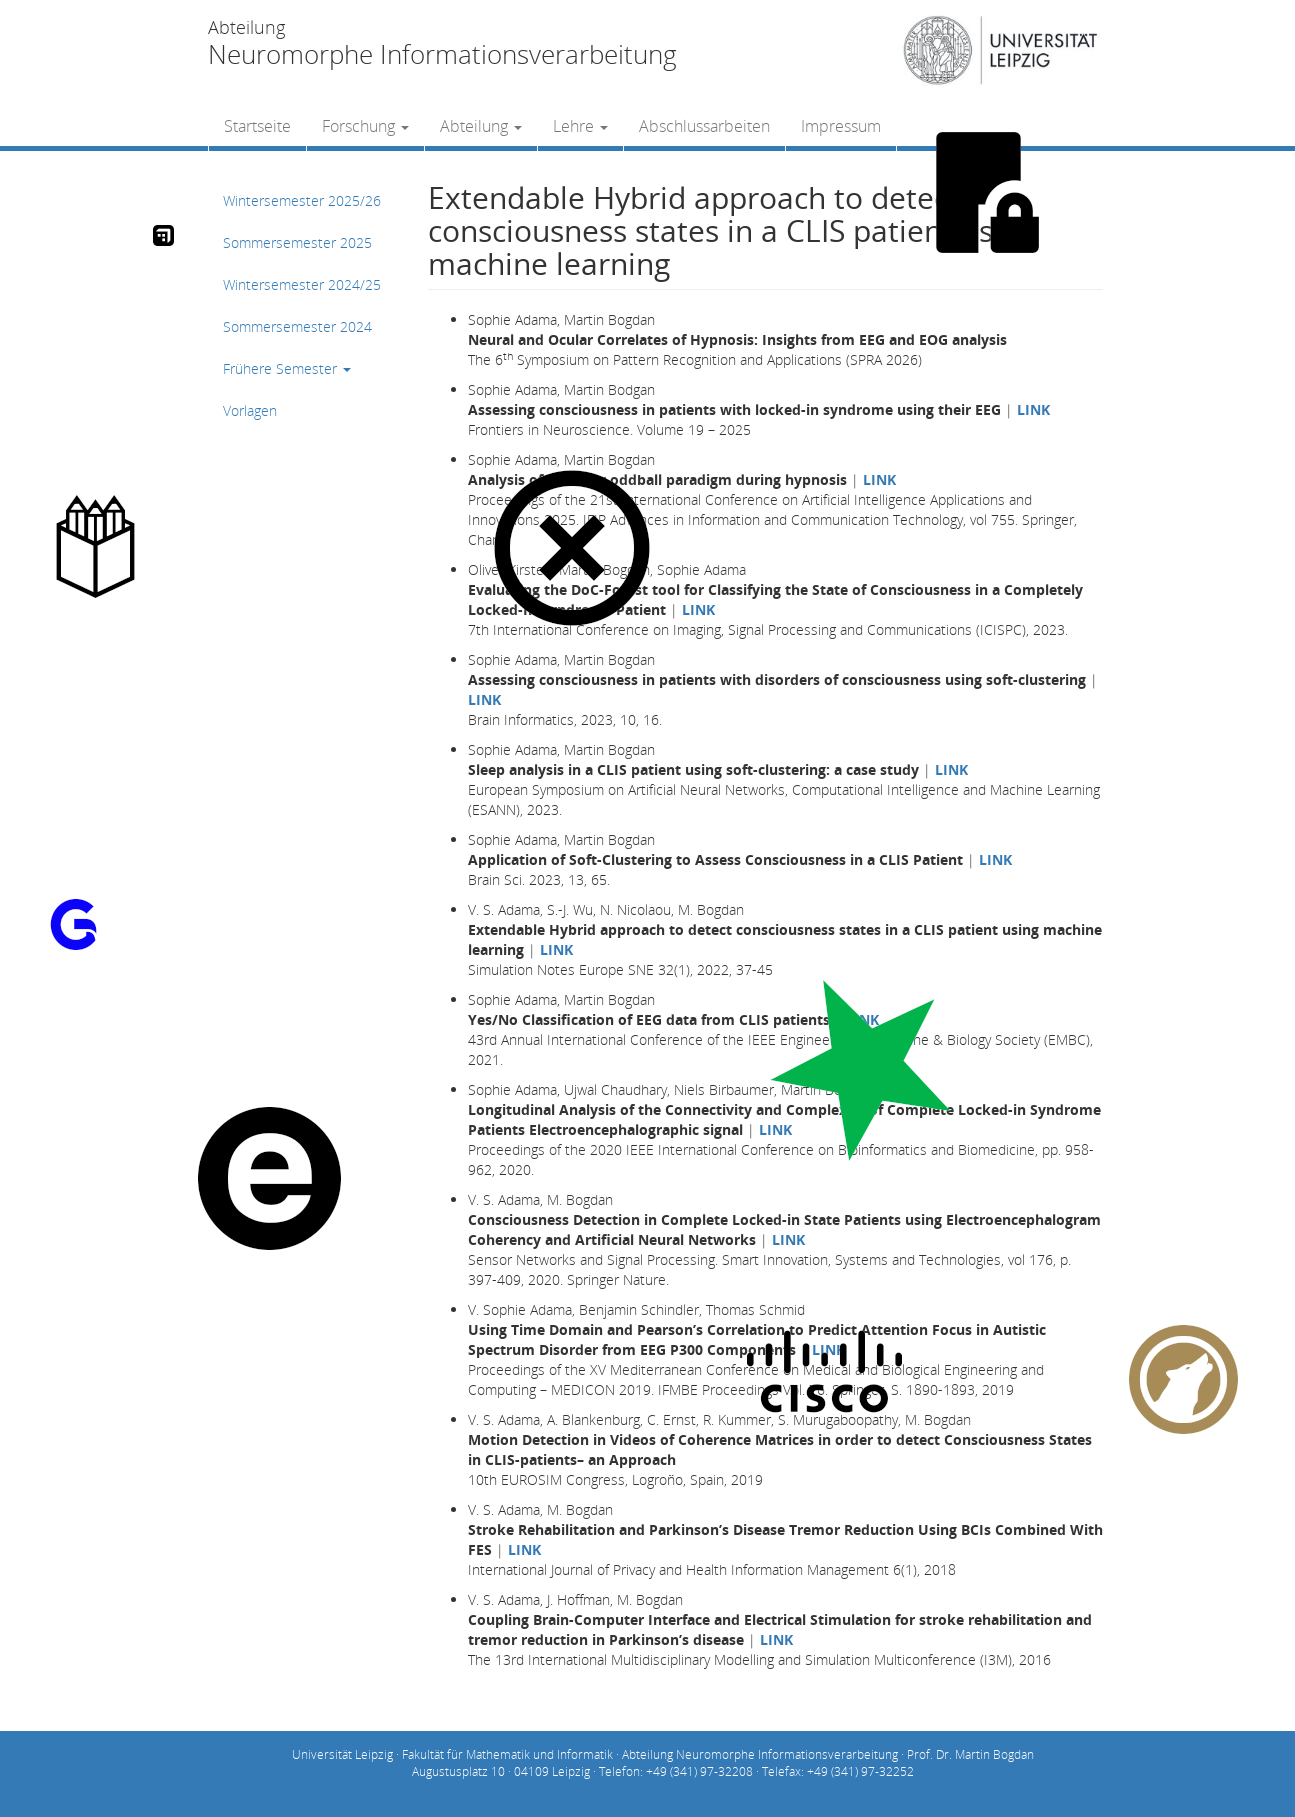  I want to click on access riseup secure email and communication services, so click(860, 1070).